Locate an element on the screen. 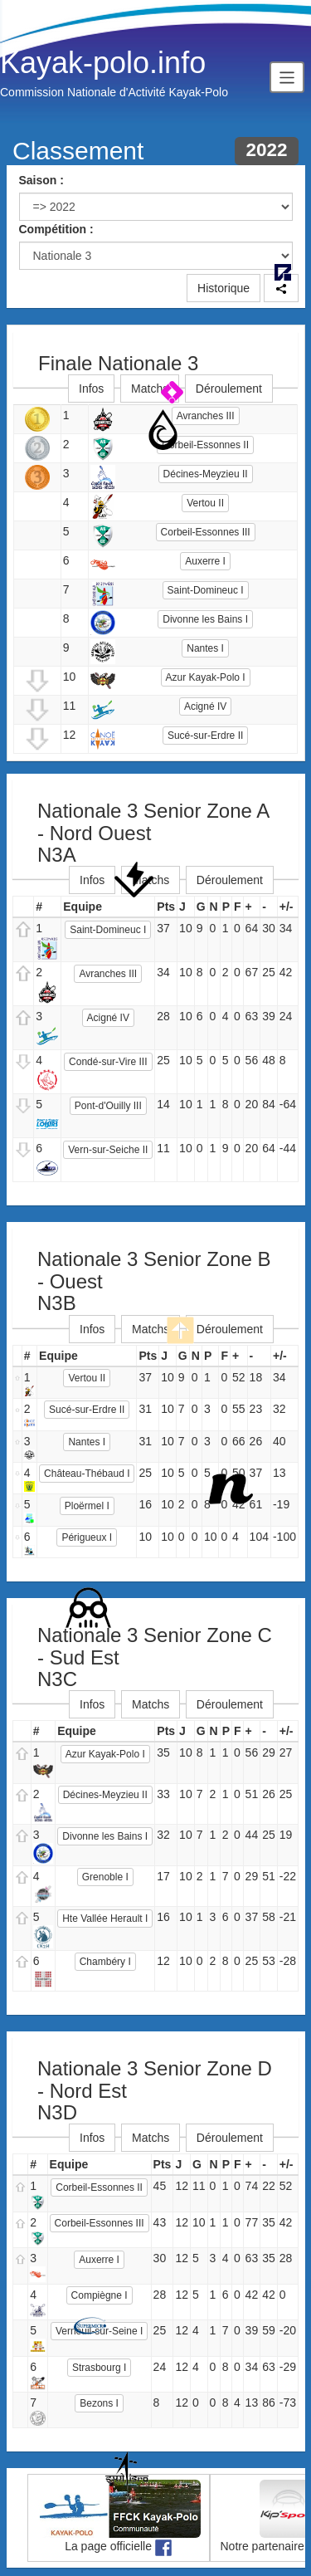  open deluge torrent client is located at coordinates (163, 429).